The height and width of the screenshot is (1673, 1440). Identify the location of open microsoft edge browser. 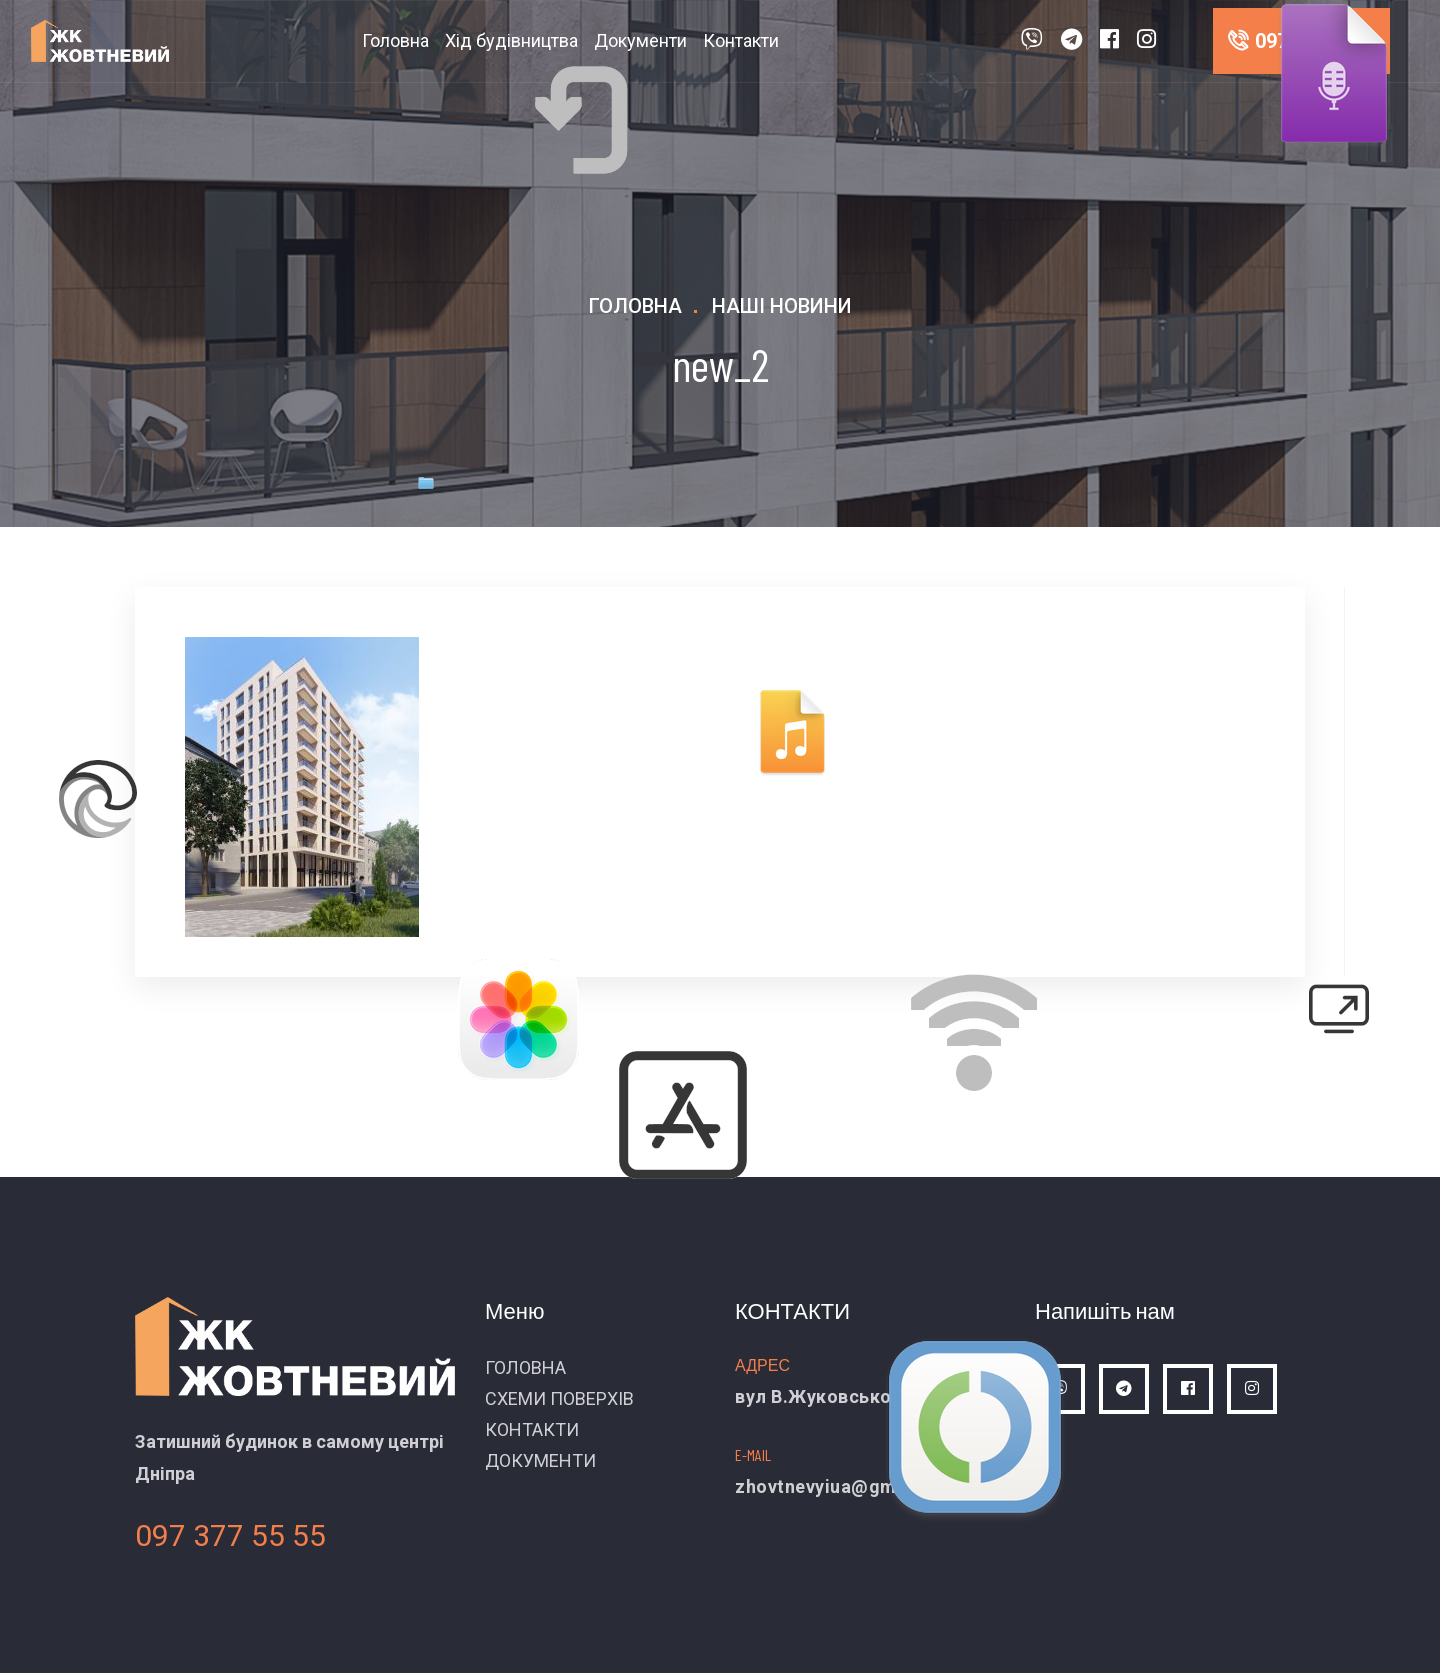
(98, 799).